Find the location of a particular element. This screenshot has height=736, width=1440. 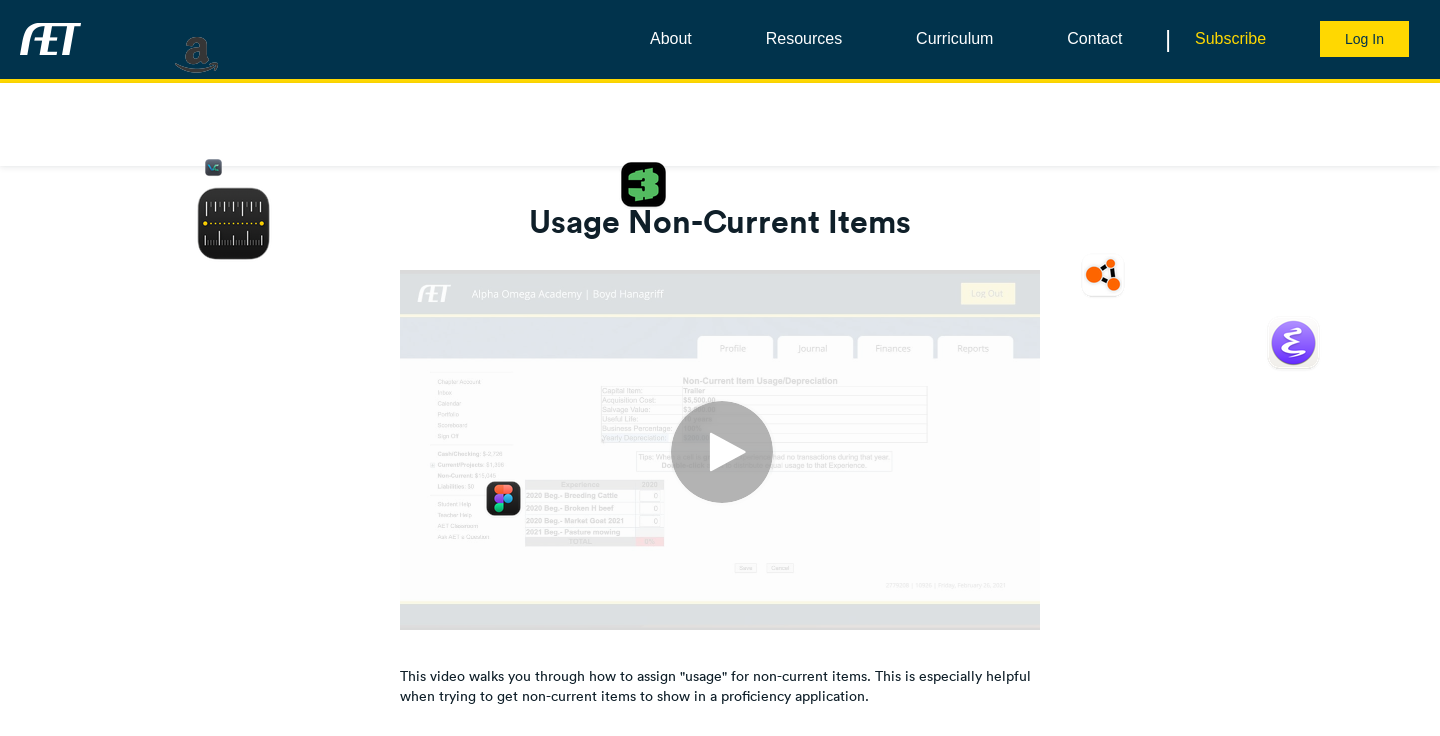

open the Measure app is located at coordinates (233, 223).